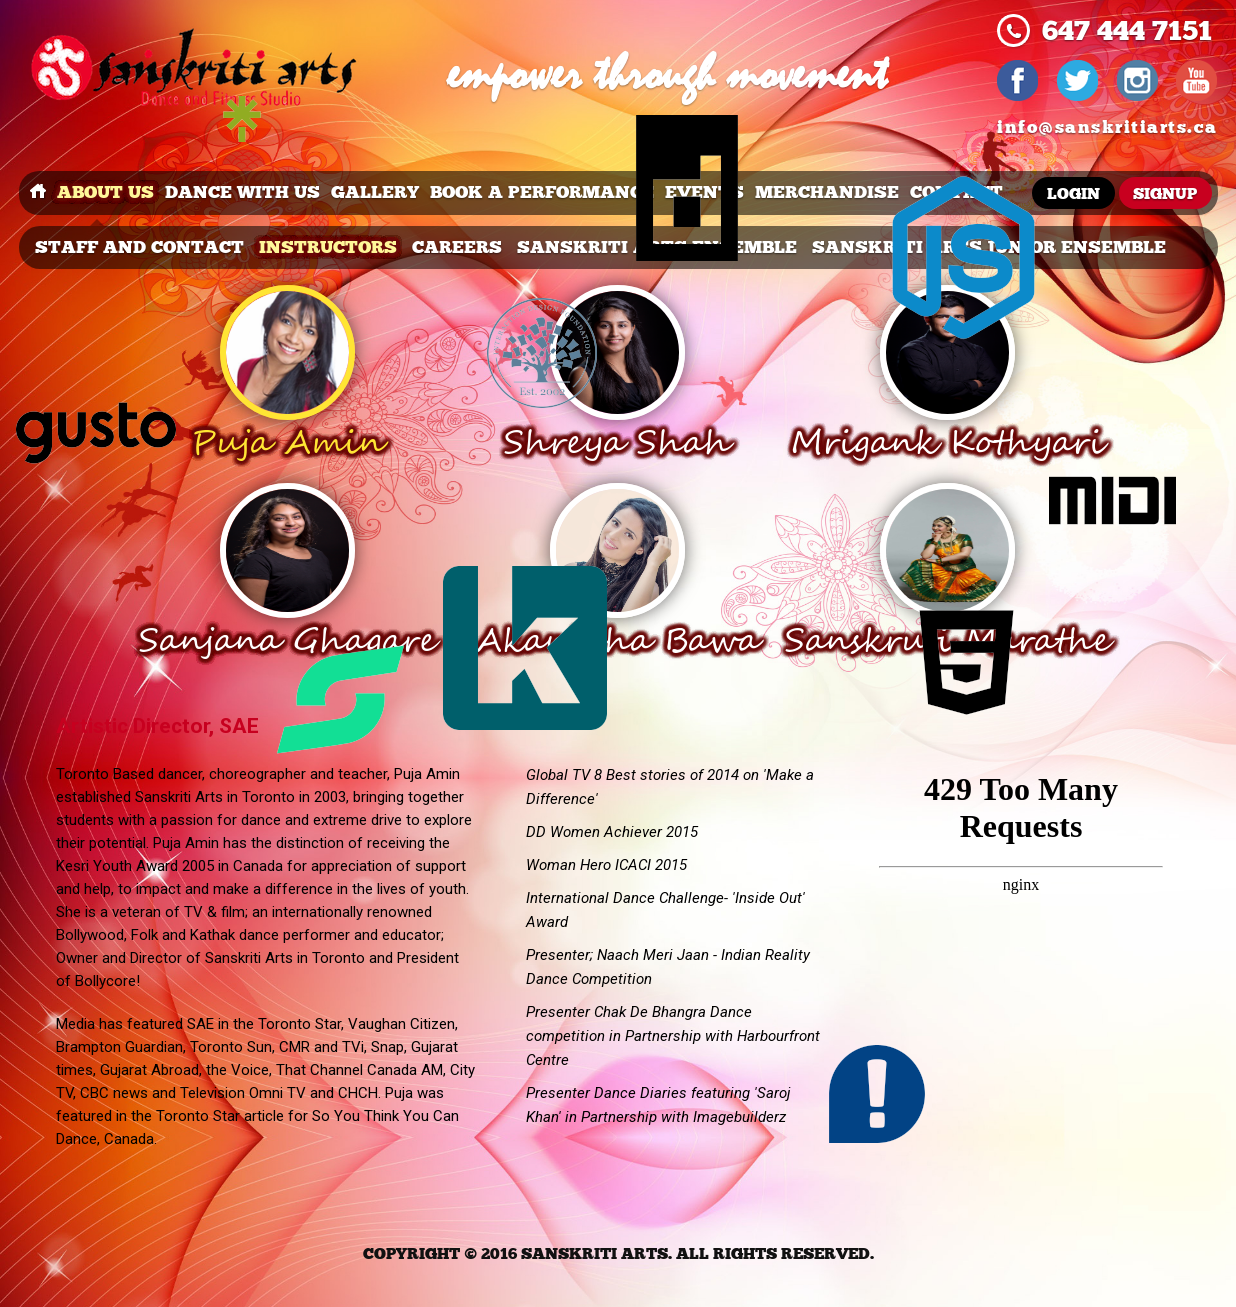 This screenshot has height=1307, width=1236. What do you see at coordinates (963, 257) in the screenshot?
I see `Node.js runtime environment logo` at bounding box center [963, 257].